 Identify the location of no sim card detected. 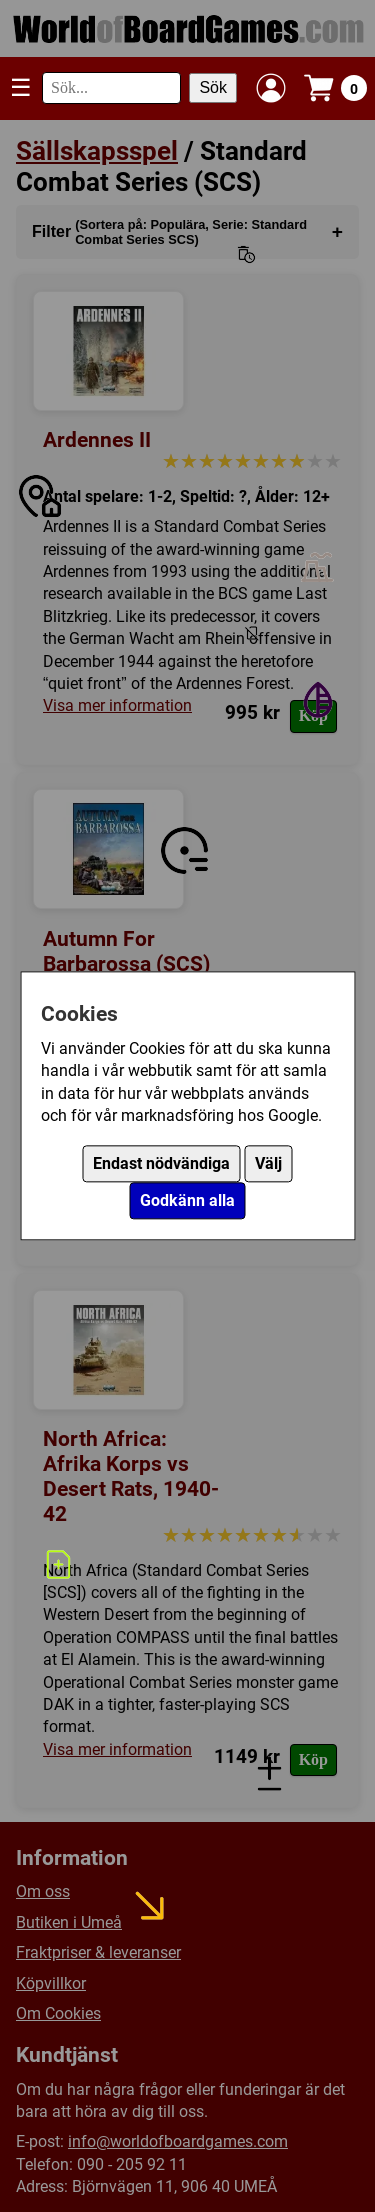
(252, 633).